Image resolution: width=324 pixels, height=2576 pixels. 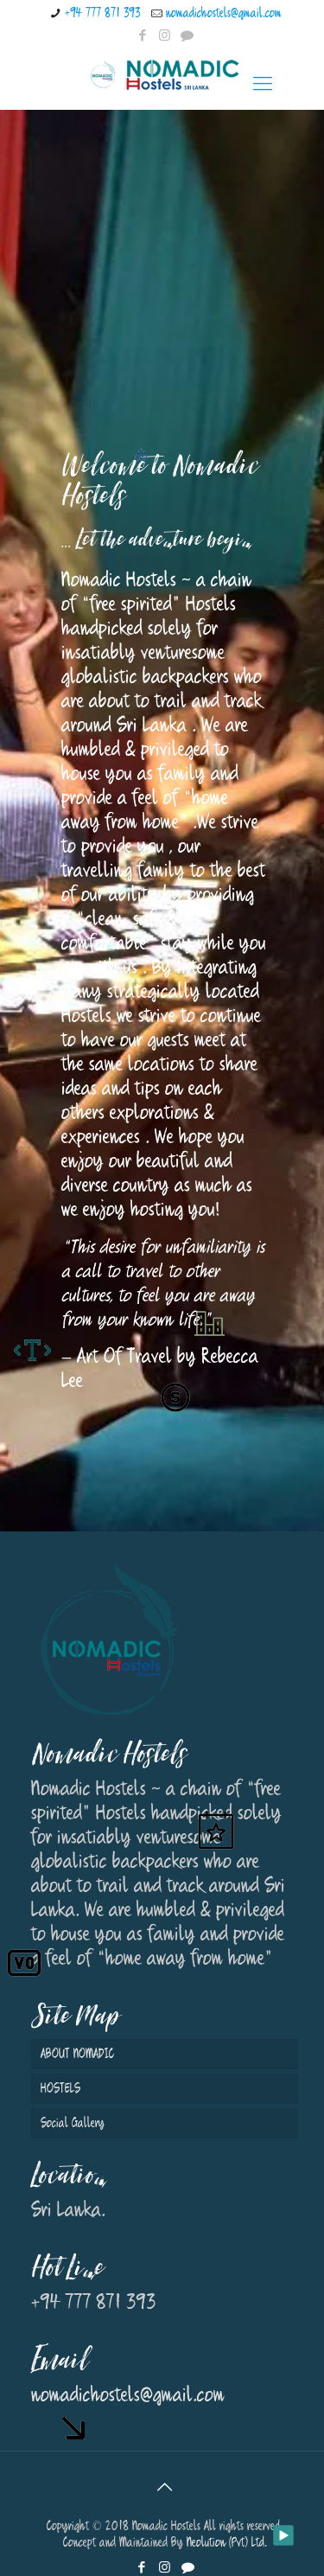 What do you see at coordinates (175, 1397) in the screenshot?
I see `indicates south direction on a map` at bounding box center [175, 1397].